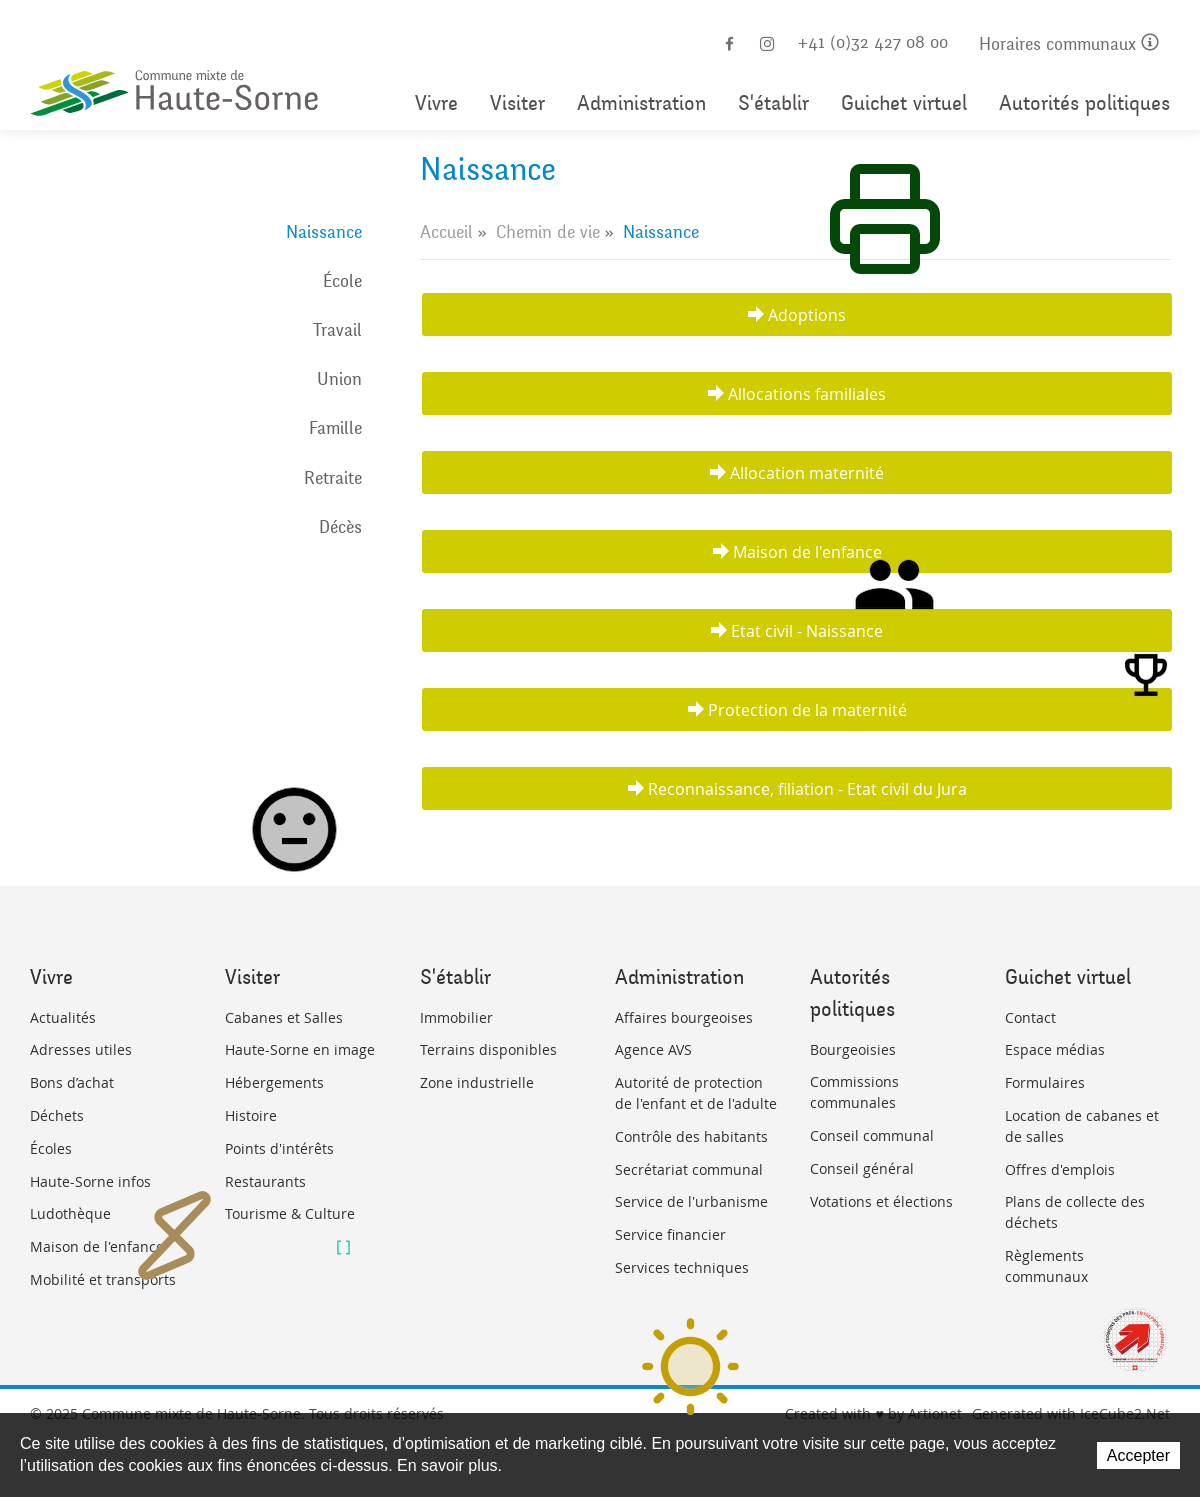 The height and width of the screenshot is (1497, 1200). What do you see at coordinates (294, 829) in the screenshot?
I see `indicates neutral feedback or rating` at bounding box center [294, 829].